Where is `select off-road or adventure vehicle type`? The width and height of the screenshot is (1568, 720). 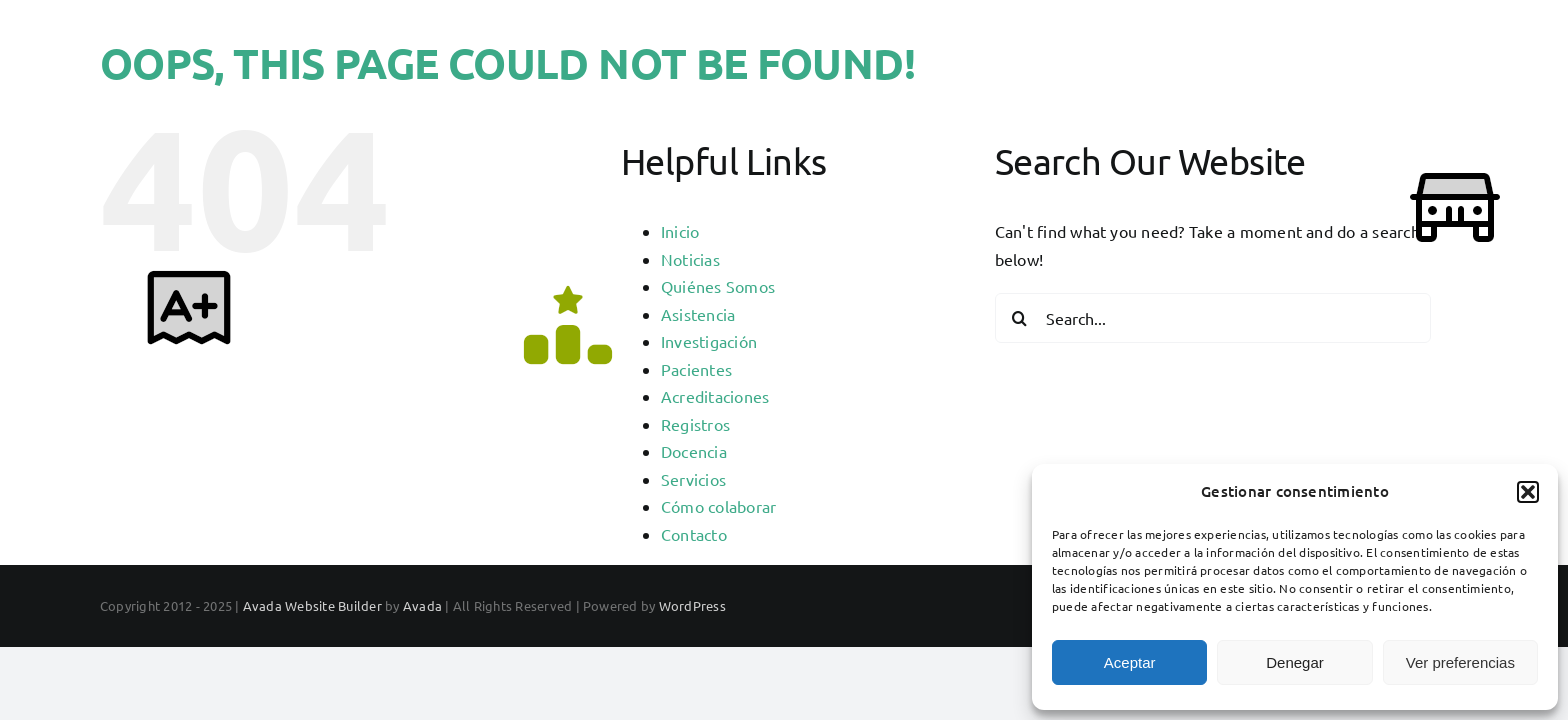 select off-road or adventure vehicle type is located at coordinates (1455, 209).